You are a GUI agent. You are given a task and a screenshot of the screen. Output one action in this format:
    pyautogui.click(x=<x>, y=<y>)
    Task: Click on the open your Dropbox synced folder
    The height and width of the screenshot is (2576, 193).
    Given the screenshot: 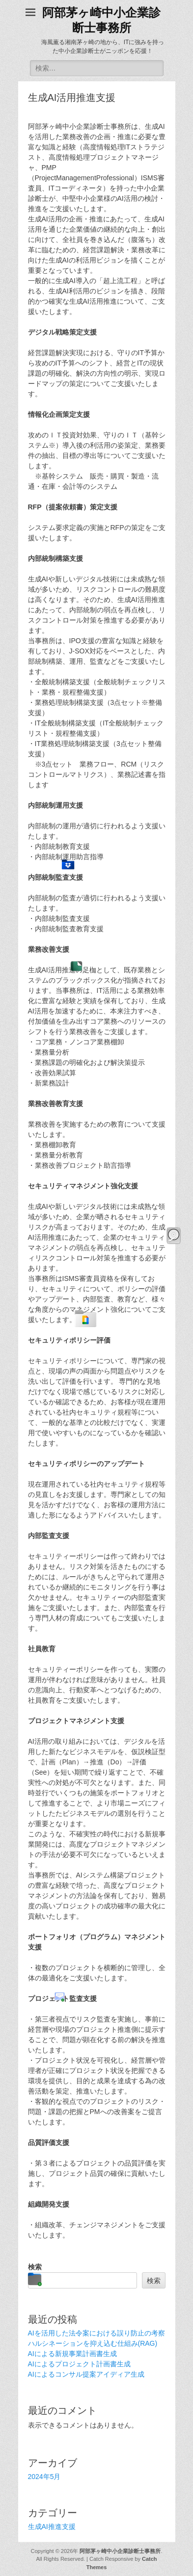 What is the action you would take?
    pyautogui.click(x=68, y=865)
    